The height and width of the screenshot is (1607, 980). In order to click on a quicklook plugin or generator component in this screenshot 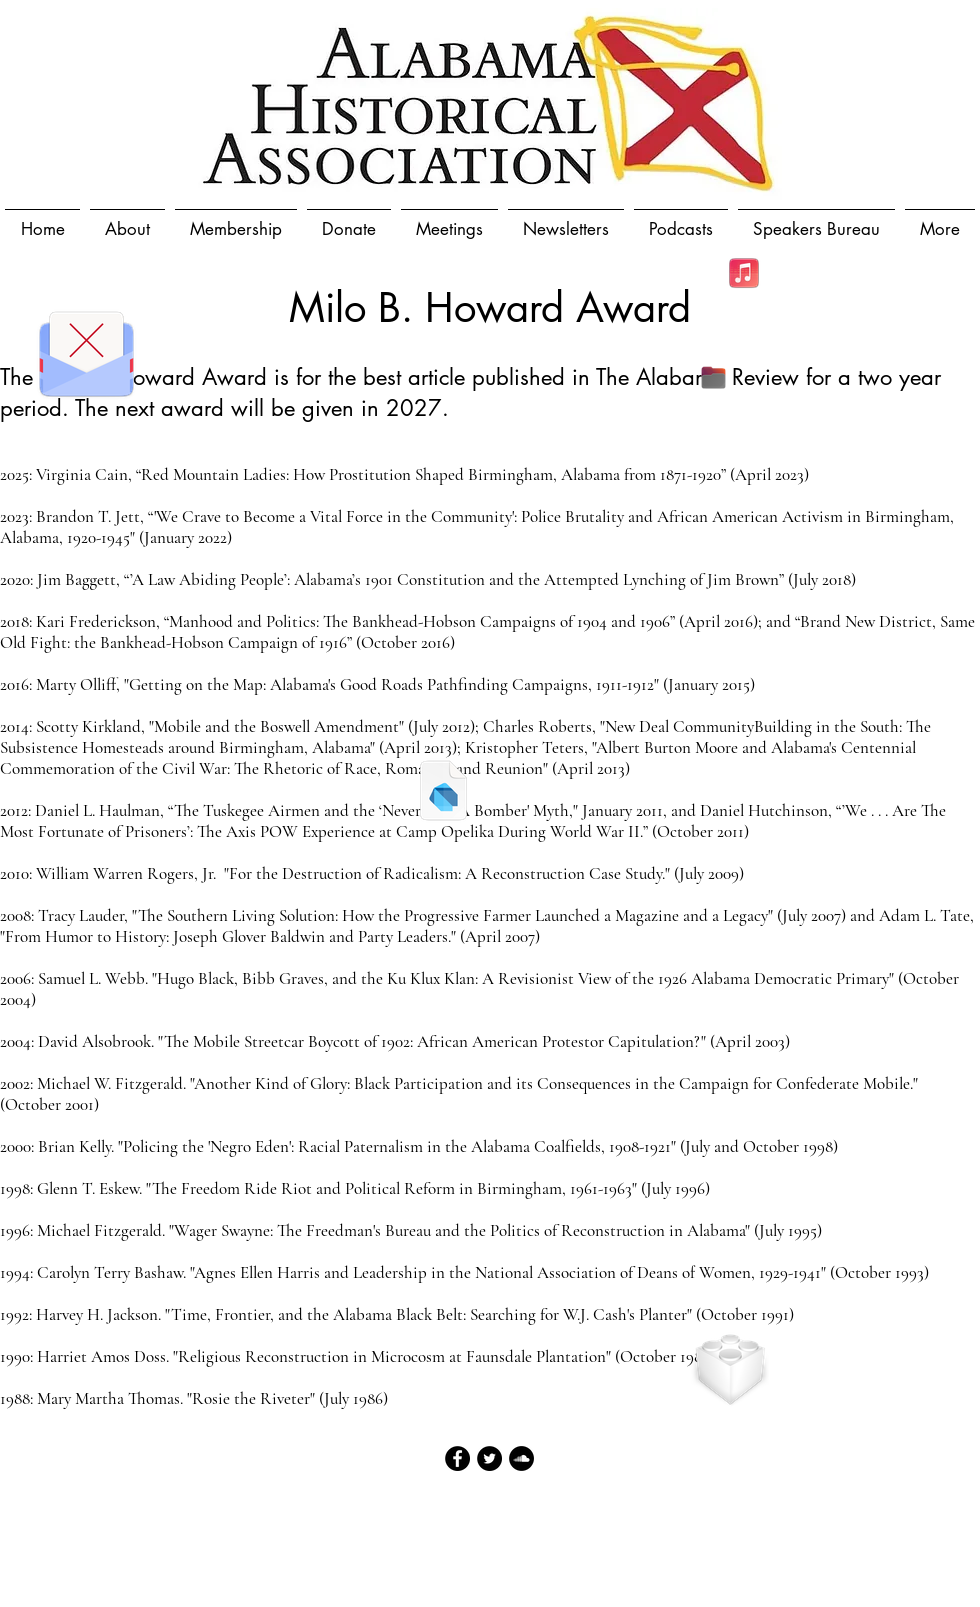, I will do `click(730, 1370)`.